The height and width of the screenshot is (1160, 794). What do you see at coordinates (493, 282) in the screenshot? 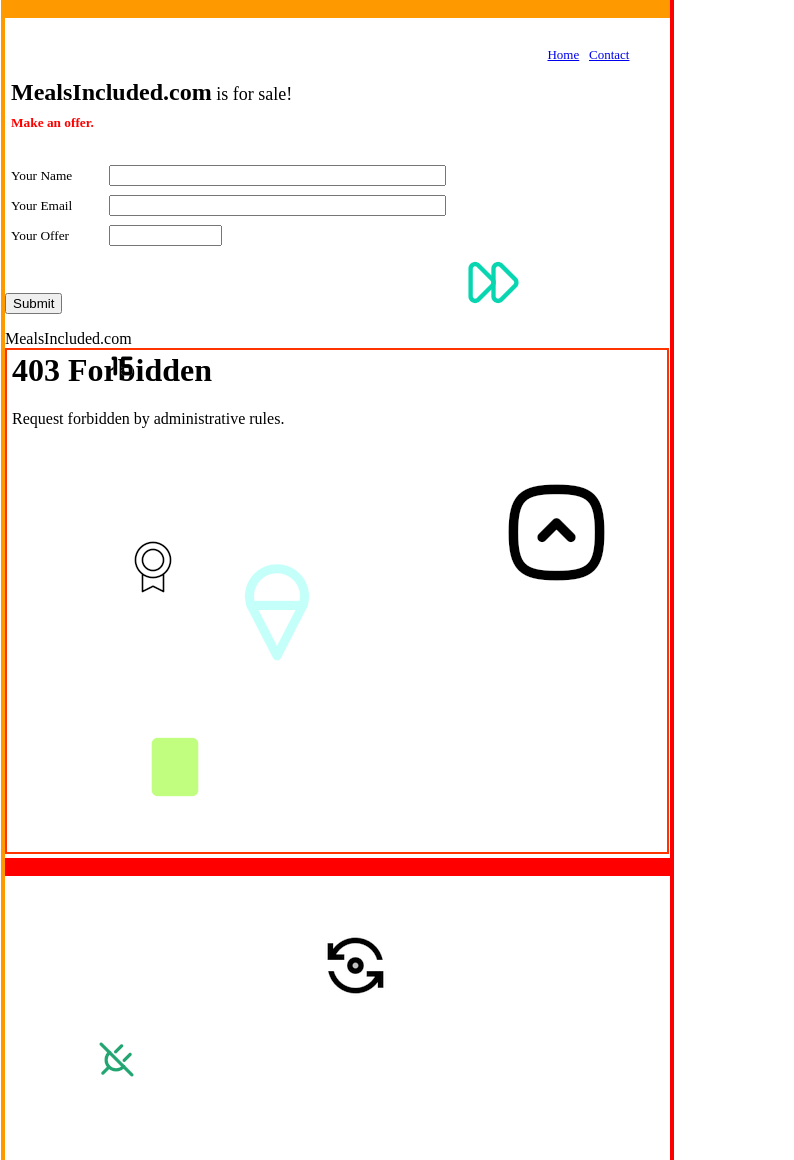
I see `skip forward in media playback` at bounding box center [493, 282].